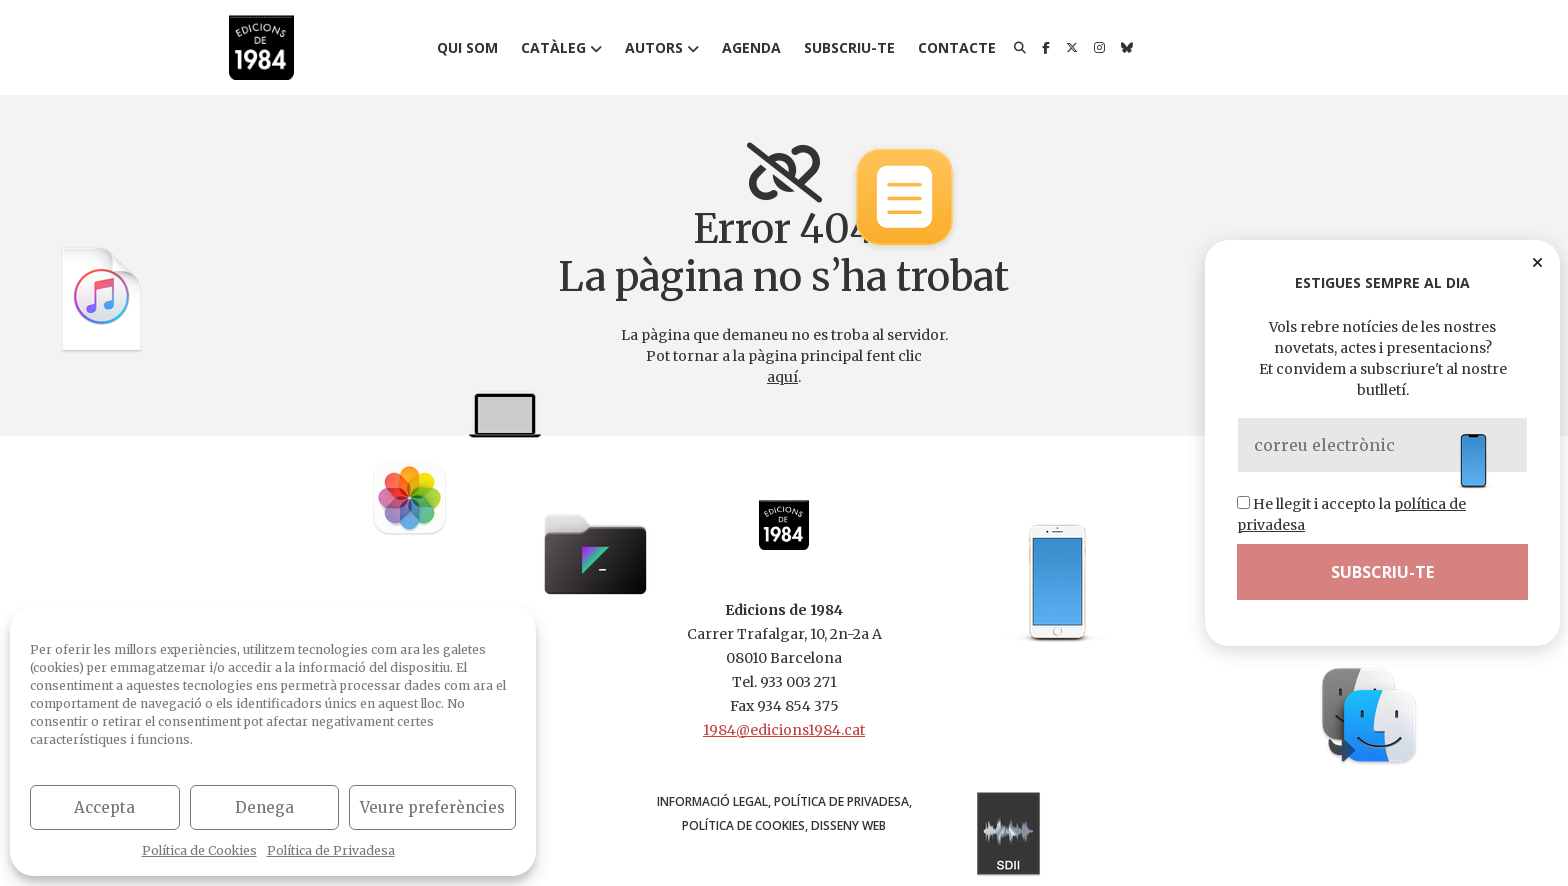  What do you see at coordinates (1008, 835) in the screenshot?
I see `an SDII audio file in GarageBand or Logic Pro` at bounding box center [1008, 835].